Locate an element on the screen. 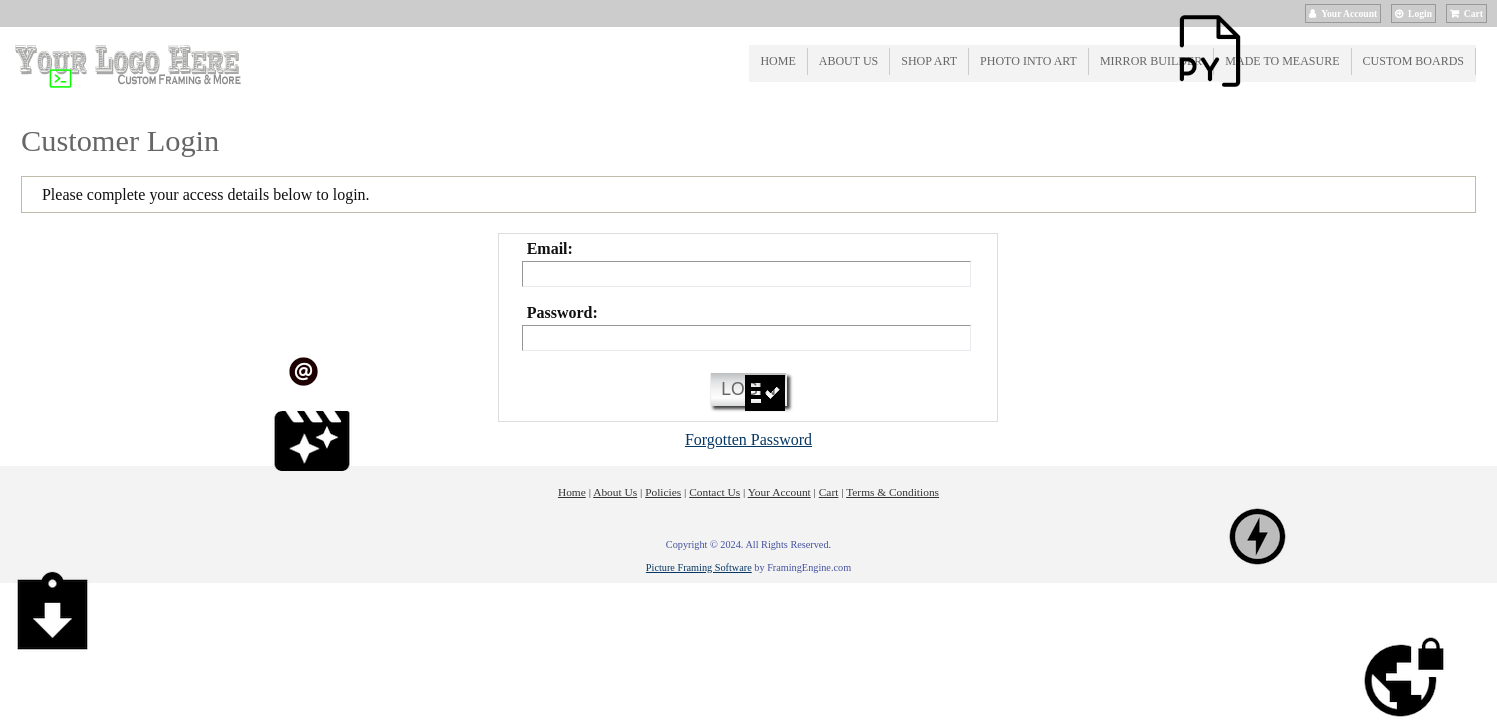 The image size is (1497, 720). download or receive an assignment is located at coordinates (52, 614).